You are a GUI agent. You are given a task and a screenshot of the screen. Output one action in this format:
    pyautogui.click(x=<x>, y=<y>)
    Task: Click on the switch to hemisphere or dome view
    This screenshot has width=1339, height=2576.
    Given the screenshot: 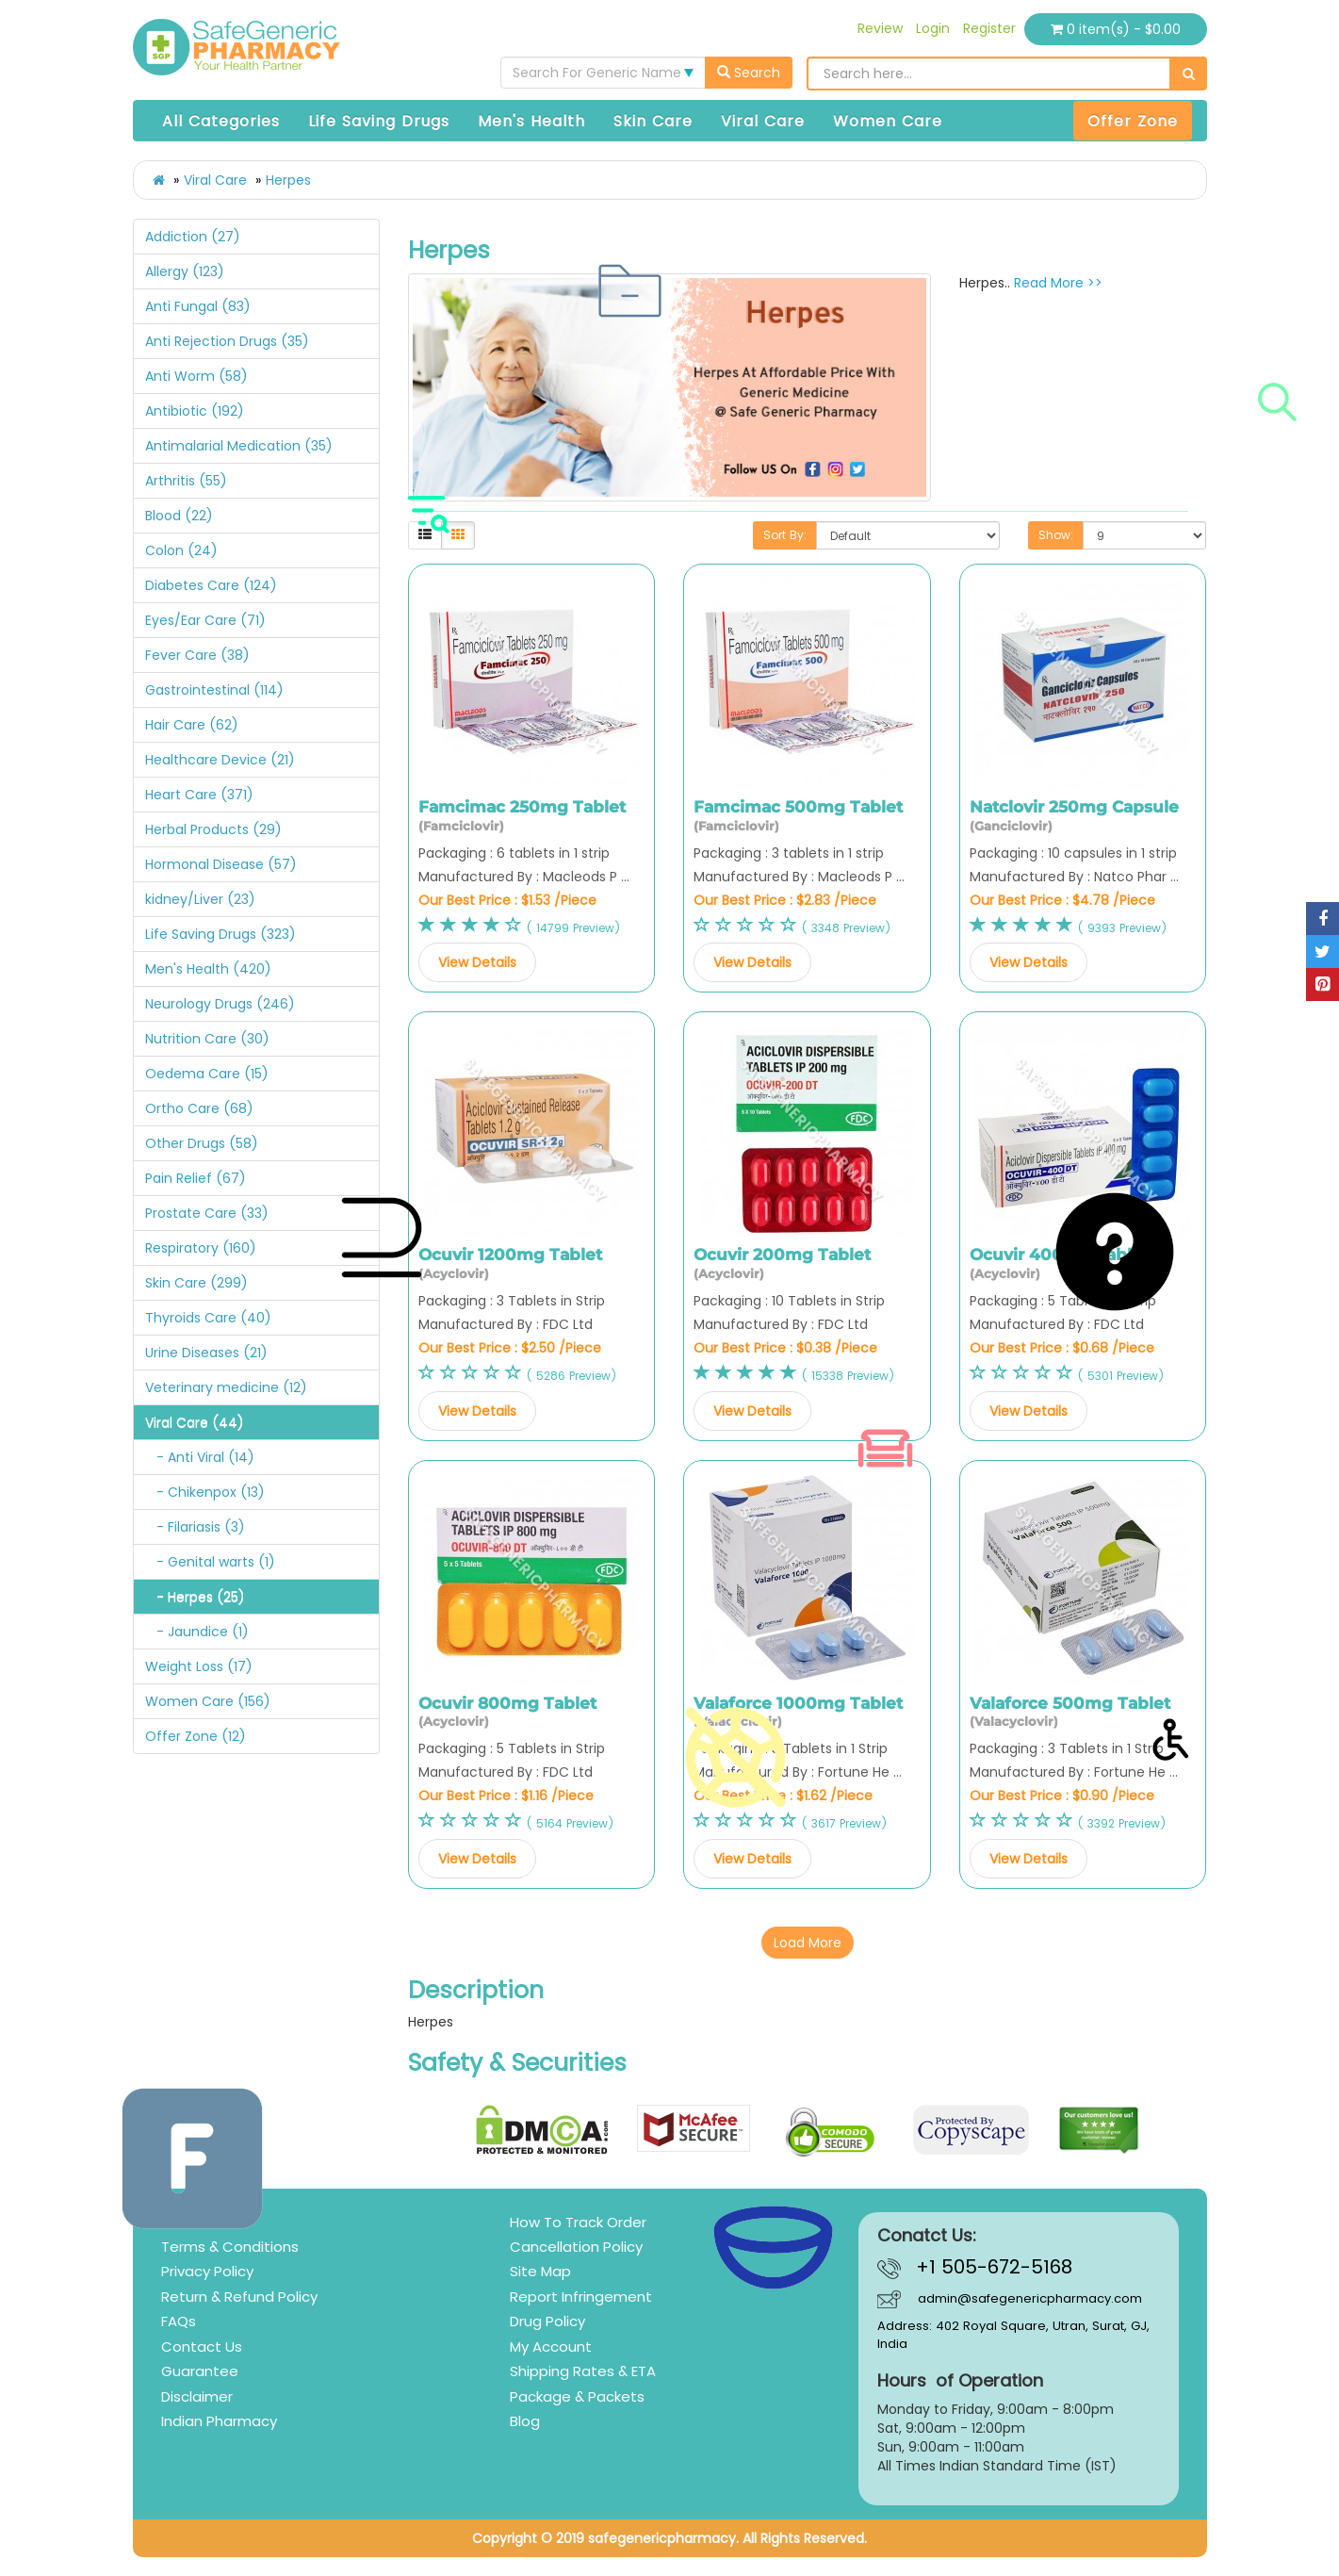 What is the action you would take?
    pyautogui.click(x=773, y=2247)
    